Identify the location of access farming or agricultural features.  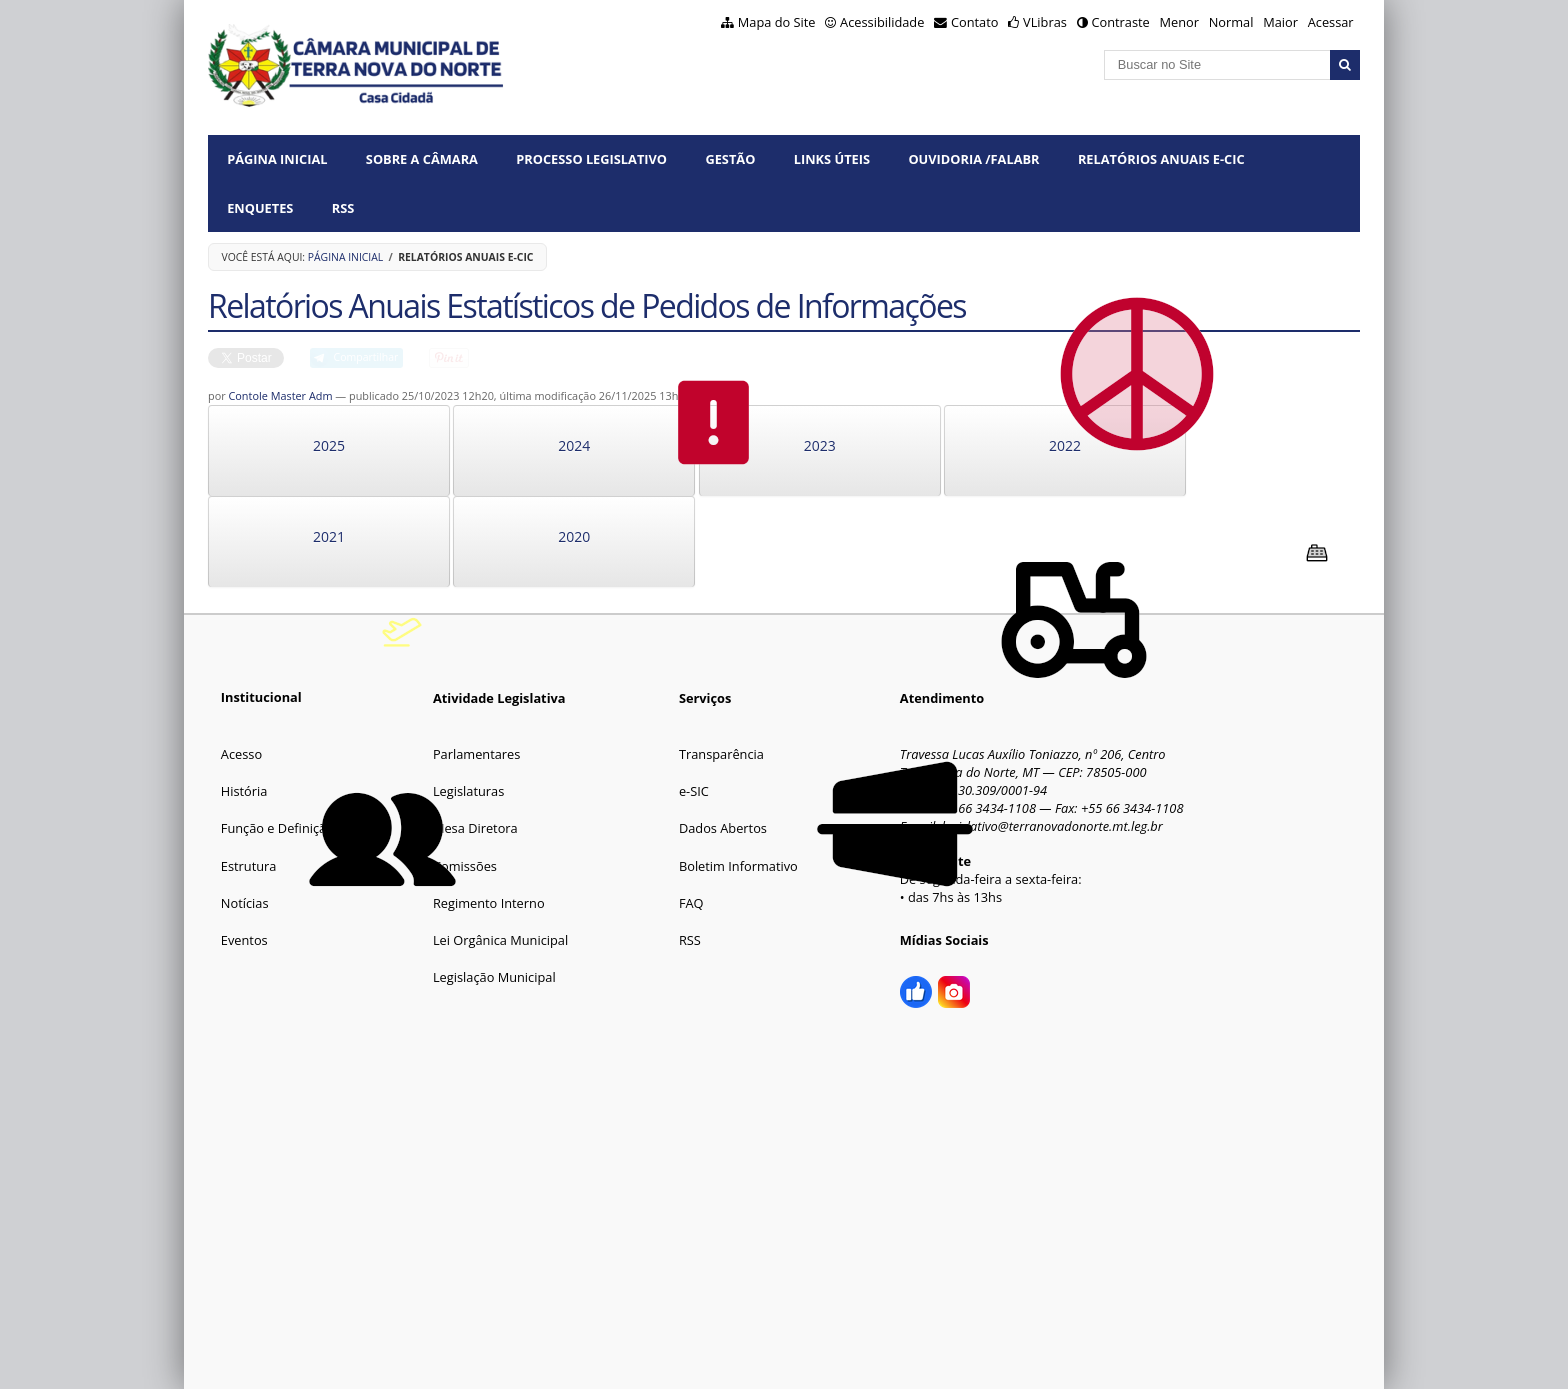
(1074, 620).